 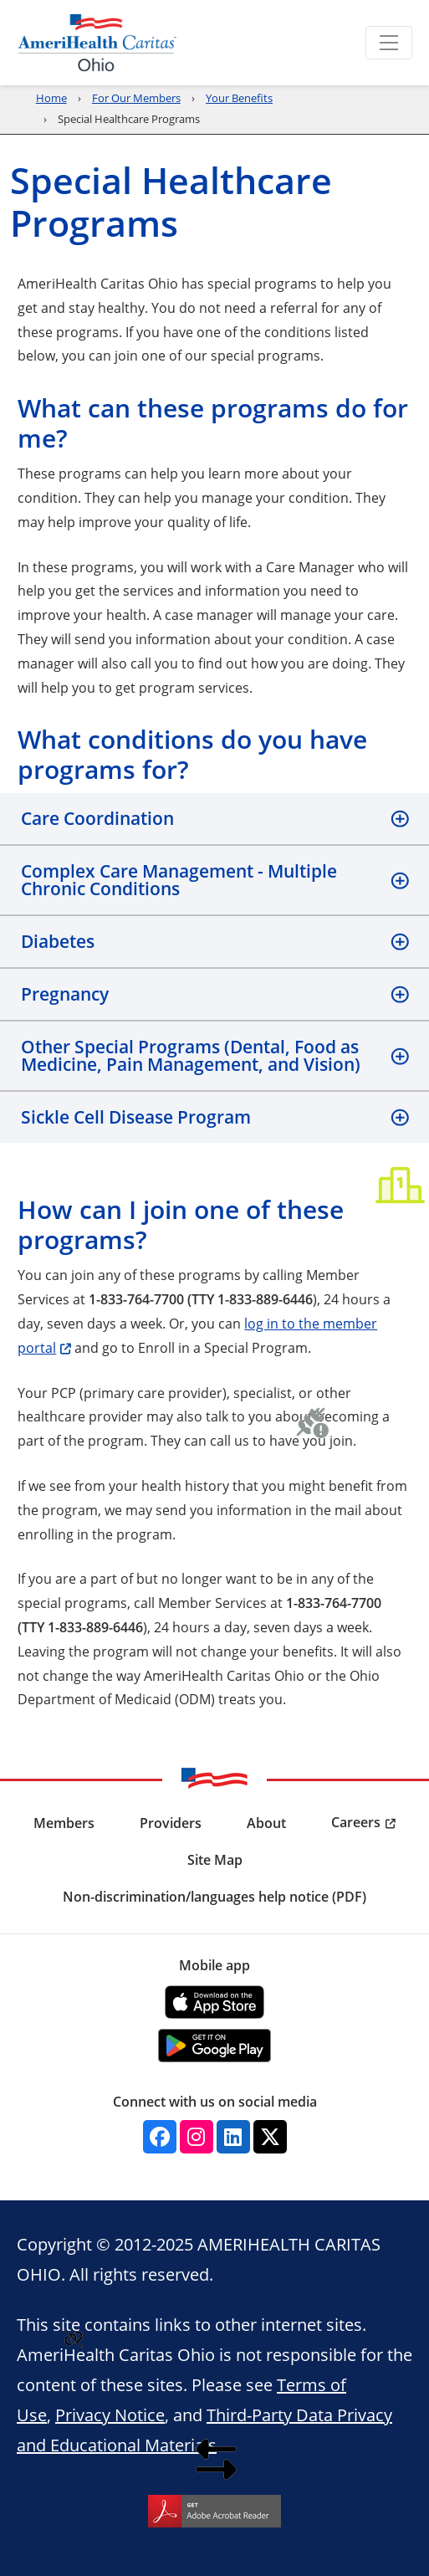 What do you see at coordinates (311, 1421) in the screenshot?
I see `indicates a crop or grain alert` at bounding box center [311, 1421].